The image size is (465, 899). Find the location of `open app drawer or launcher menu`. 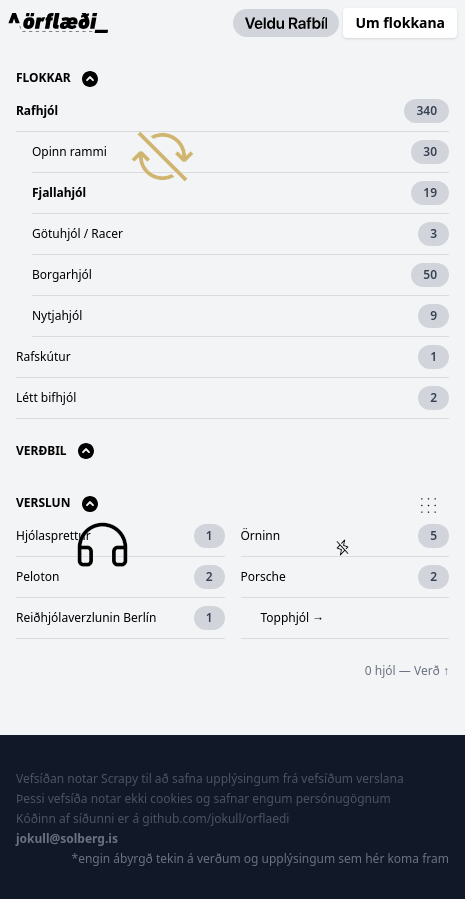

open app drawer or launcher menu is located at coordinates (428, 505).